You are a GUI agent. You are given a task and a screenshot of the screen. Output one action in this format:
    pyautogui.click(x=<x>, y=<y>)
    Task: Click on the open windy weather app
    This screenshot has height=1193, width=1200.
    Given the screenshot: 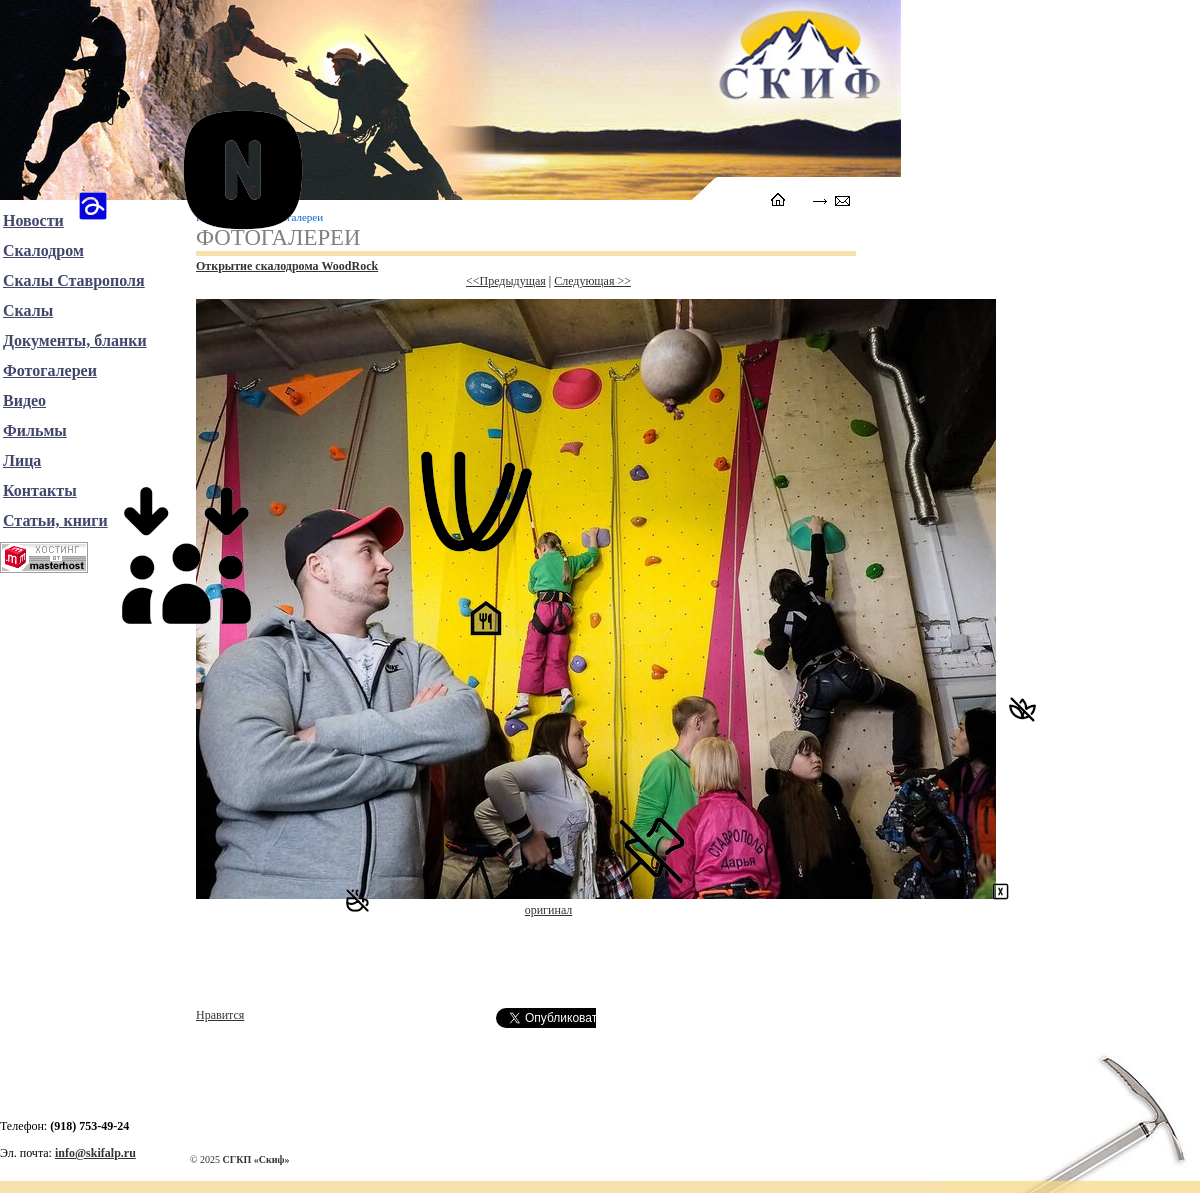 What is the action you would take?
    pyautogui.click(x=476, y=501)
    